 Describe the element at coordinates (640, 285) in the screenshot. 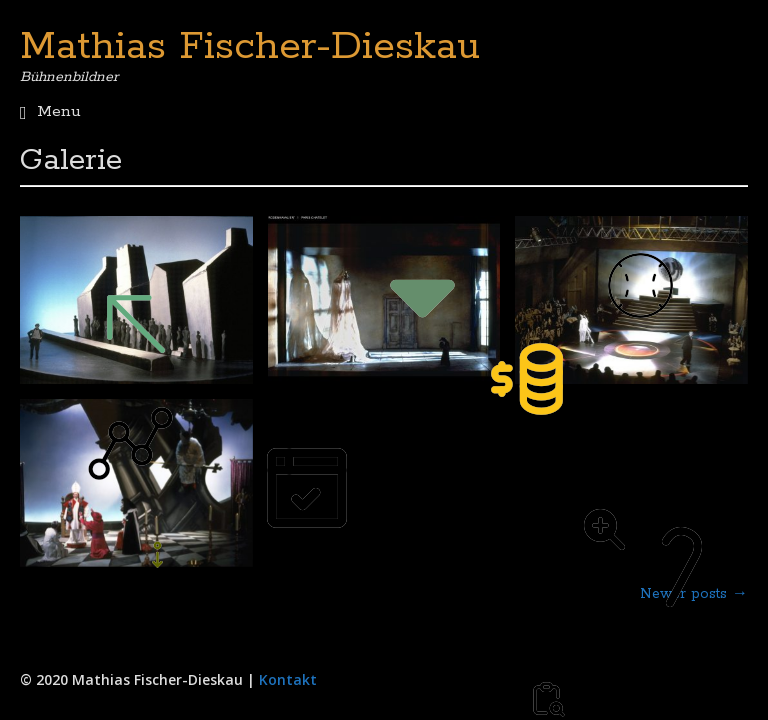

I see `view baseball scores or stats` at that location.